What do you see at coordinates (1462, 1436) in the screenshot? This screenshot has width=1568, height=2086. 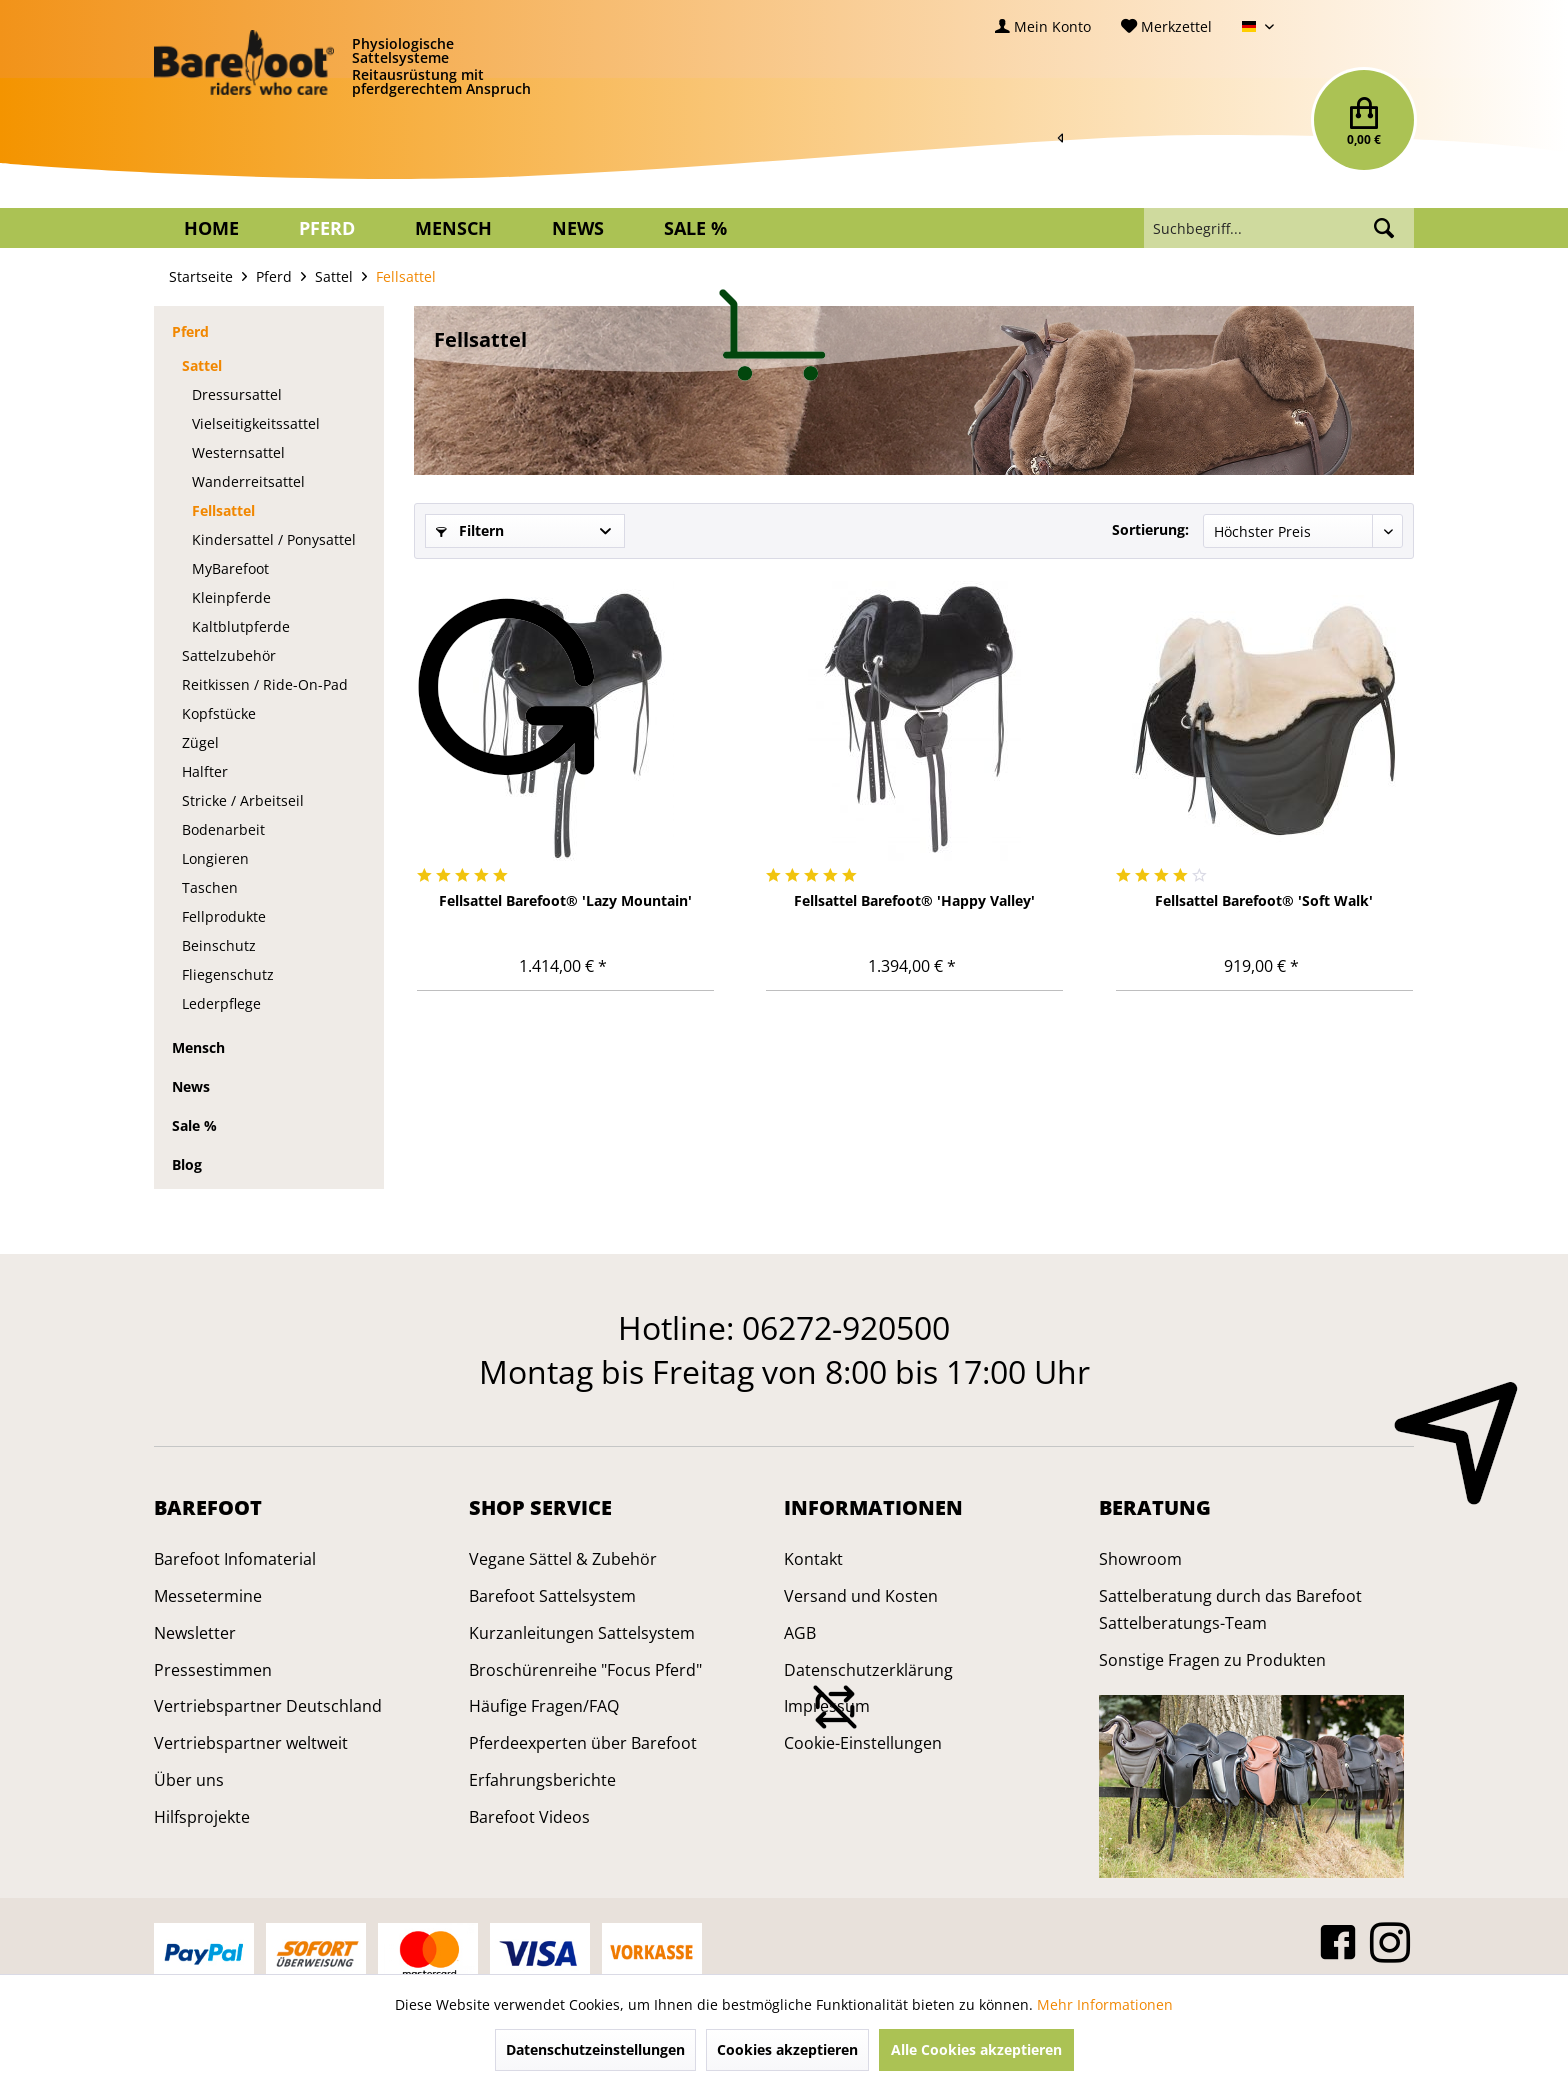 I see `tap to navigate to a destination` at bounding box center [1462, 1436].